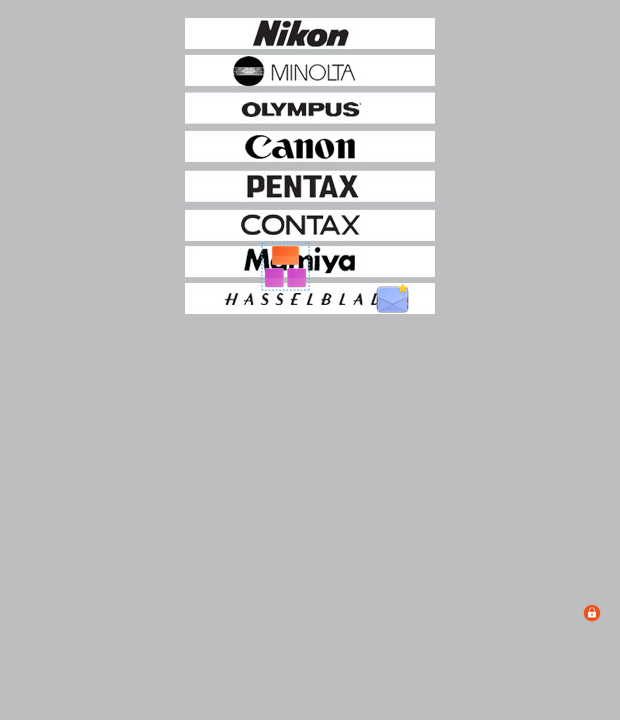 The image size is (620, 720). I want to click on mark email as unread, so click(392, 299).